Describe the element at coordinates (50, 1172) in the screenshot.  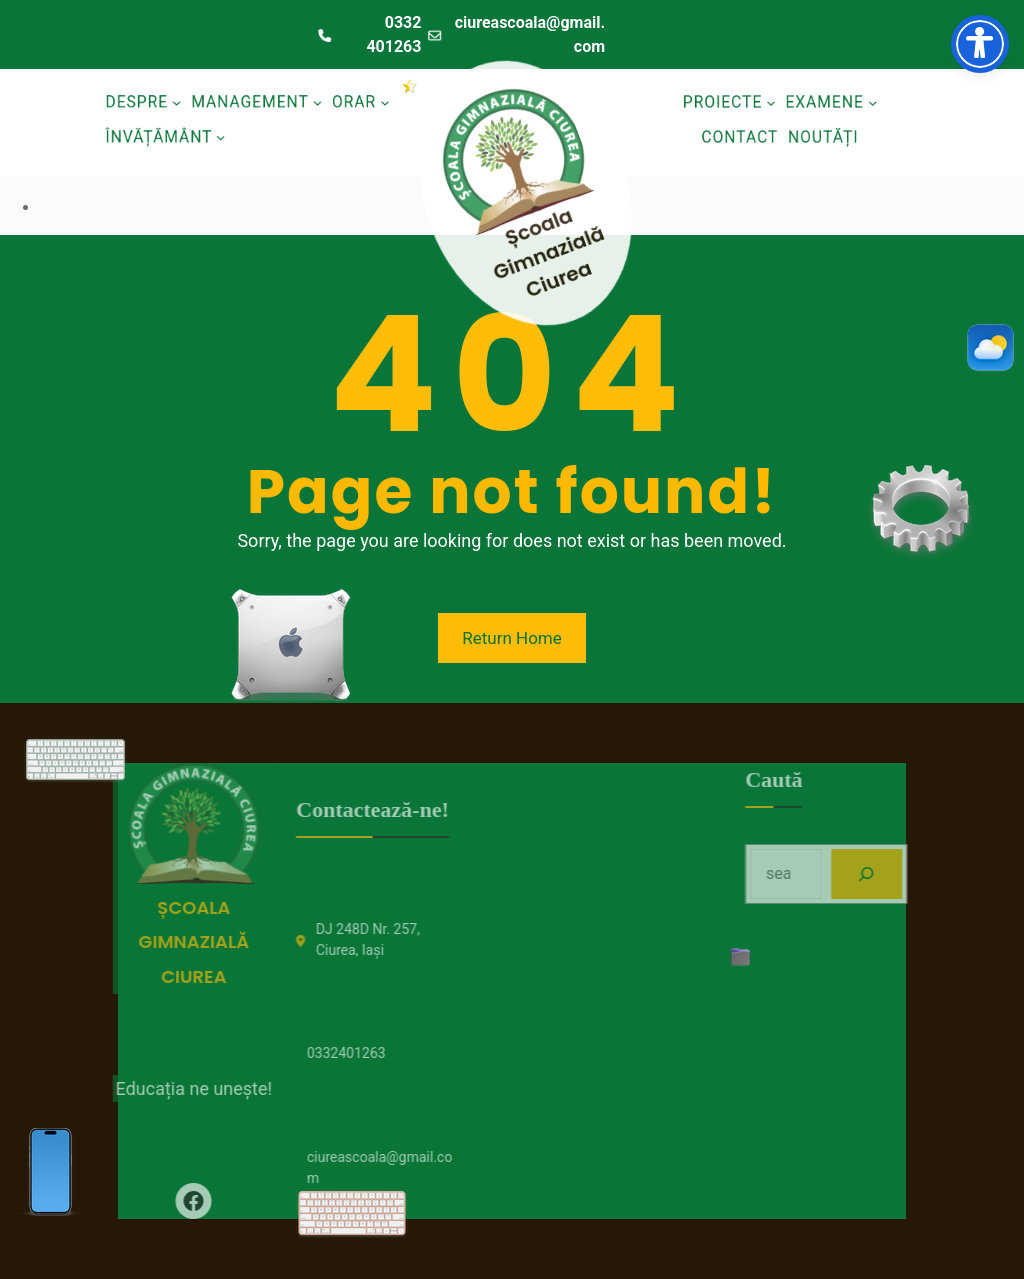
I see `indicates a connected iPhone device` at that location.